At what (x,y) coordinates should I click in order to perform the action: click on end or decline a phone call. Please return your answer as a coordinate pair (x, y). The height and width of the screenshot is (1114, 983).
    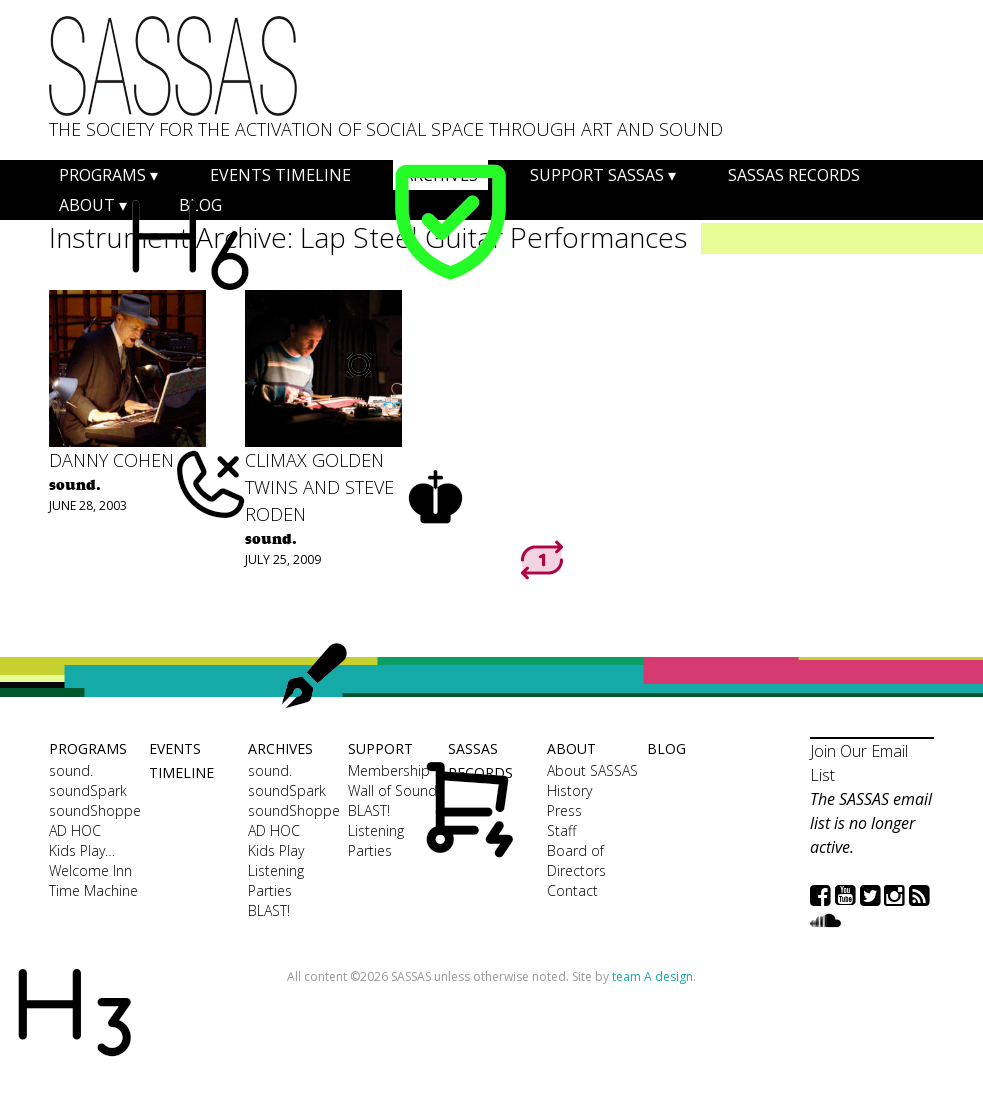
    Looking at the image, I should click on (212, 483).